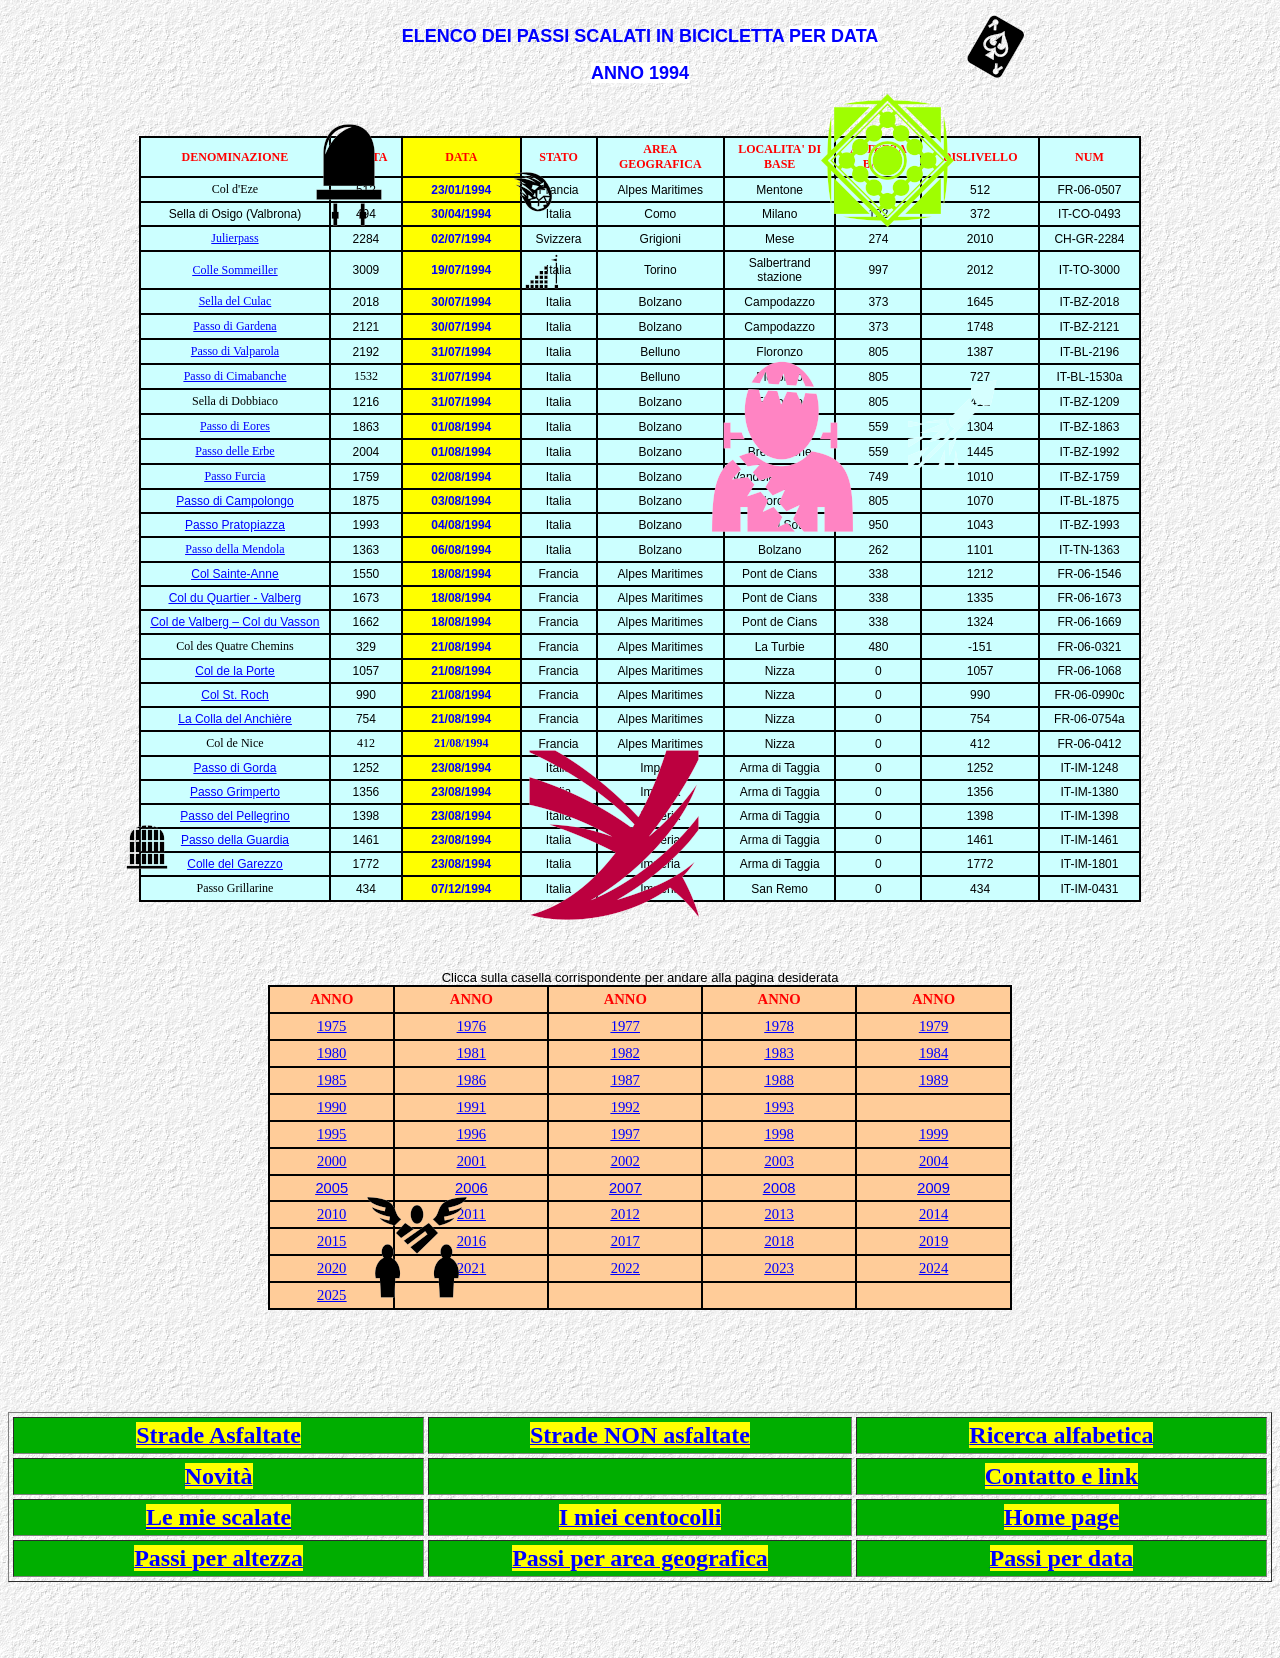  I want to click on throw charcoal or debris item, so click(533, 192).